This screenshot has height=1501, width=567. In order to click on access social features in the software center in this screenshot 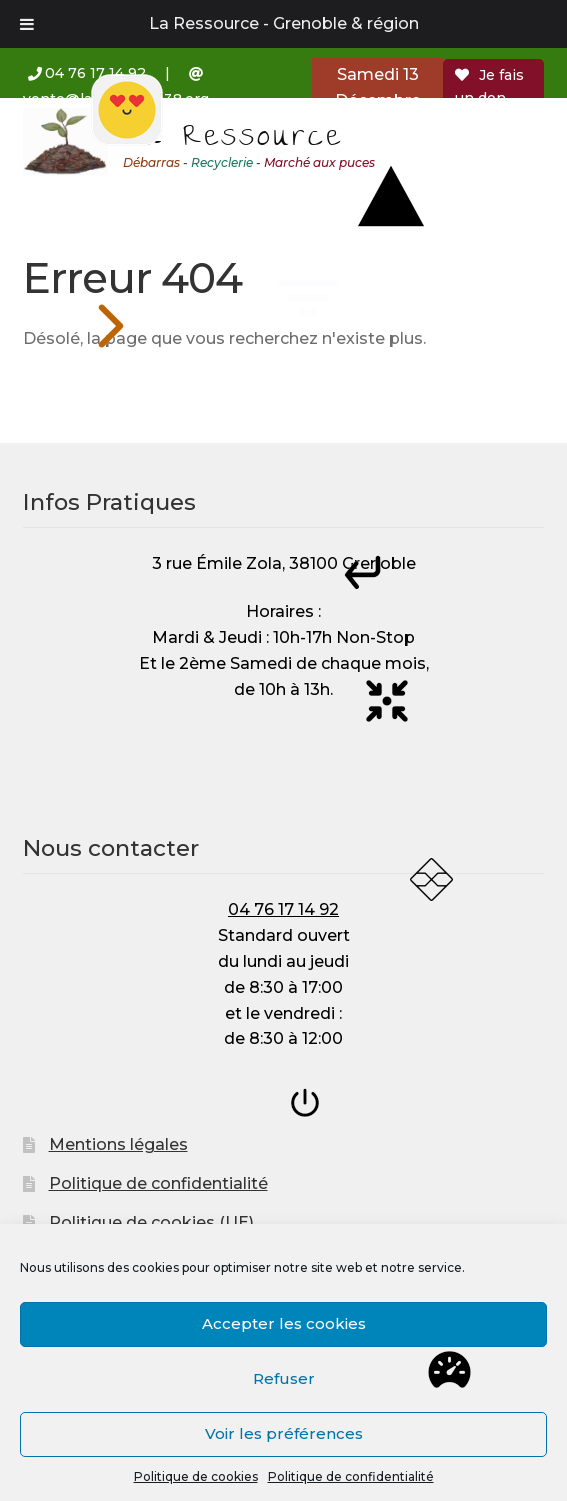, I will do `click(127, 110)`.